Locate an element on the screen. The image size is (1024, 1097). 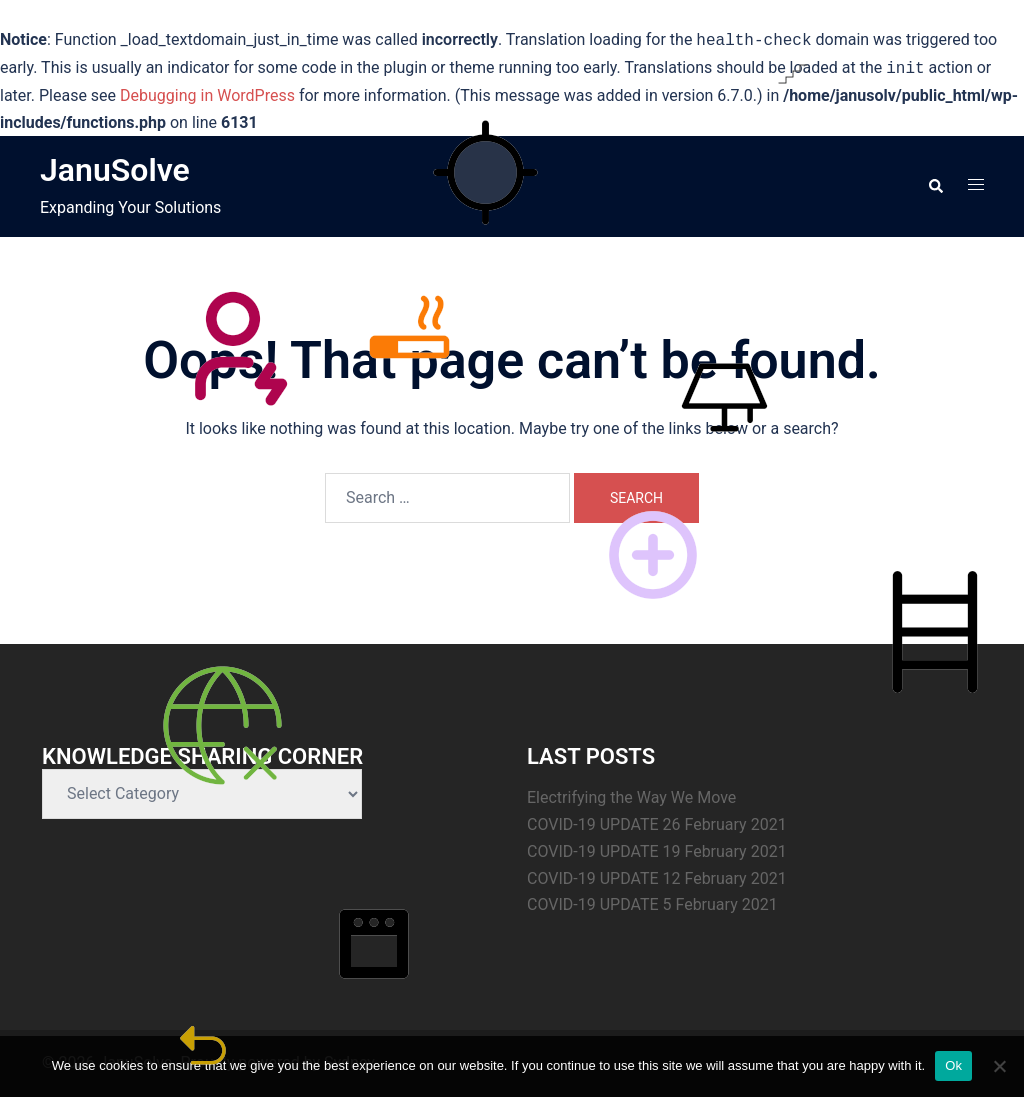
access oven or cooking controls is located at coordinates (374, 944).